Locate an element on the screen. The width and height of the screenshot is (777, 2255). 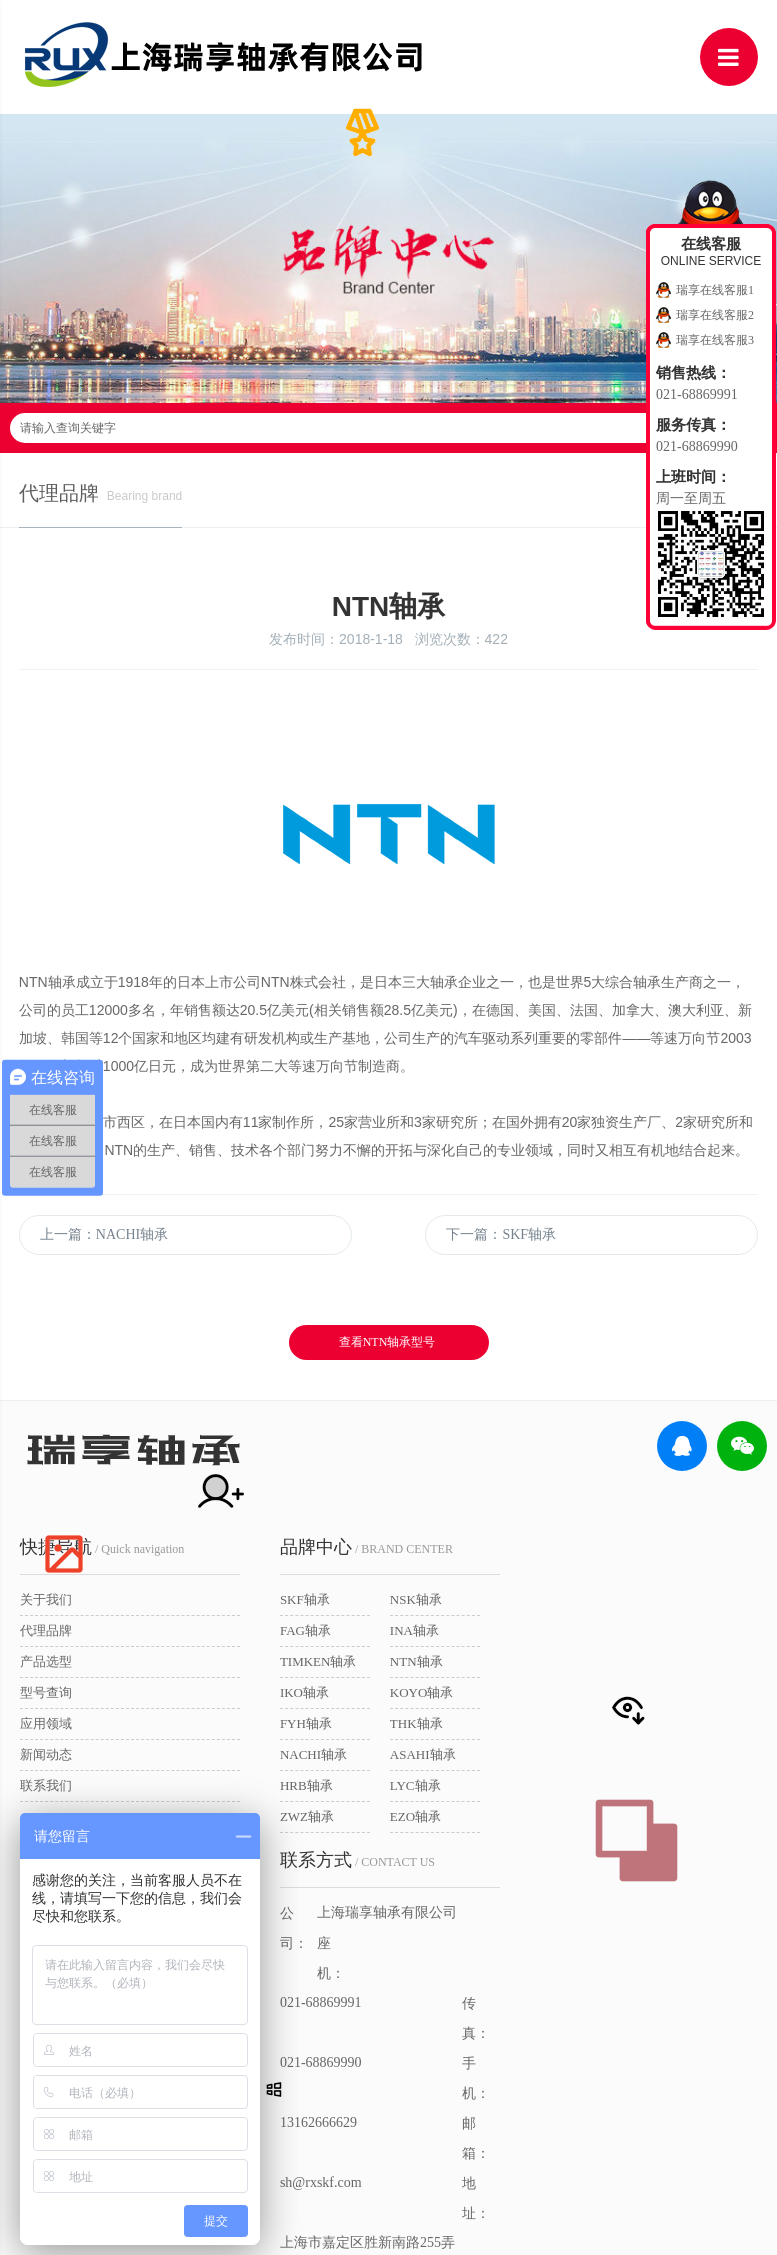
view or browse images is located at coordinates (64, 1554).